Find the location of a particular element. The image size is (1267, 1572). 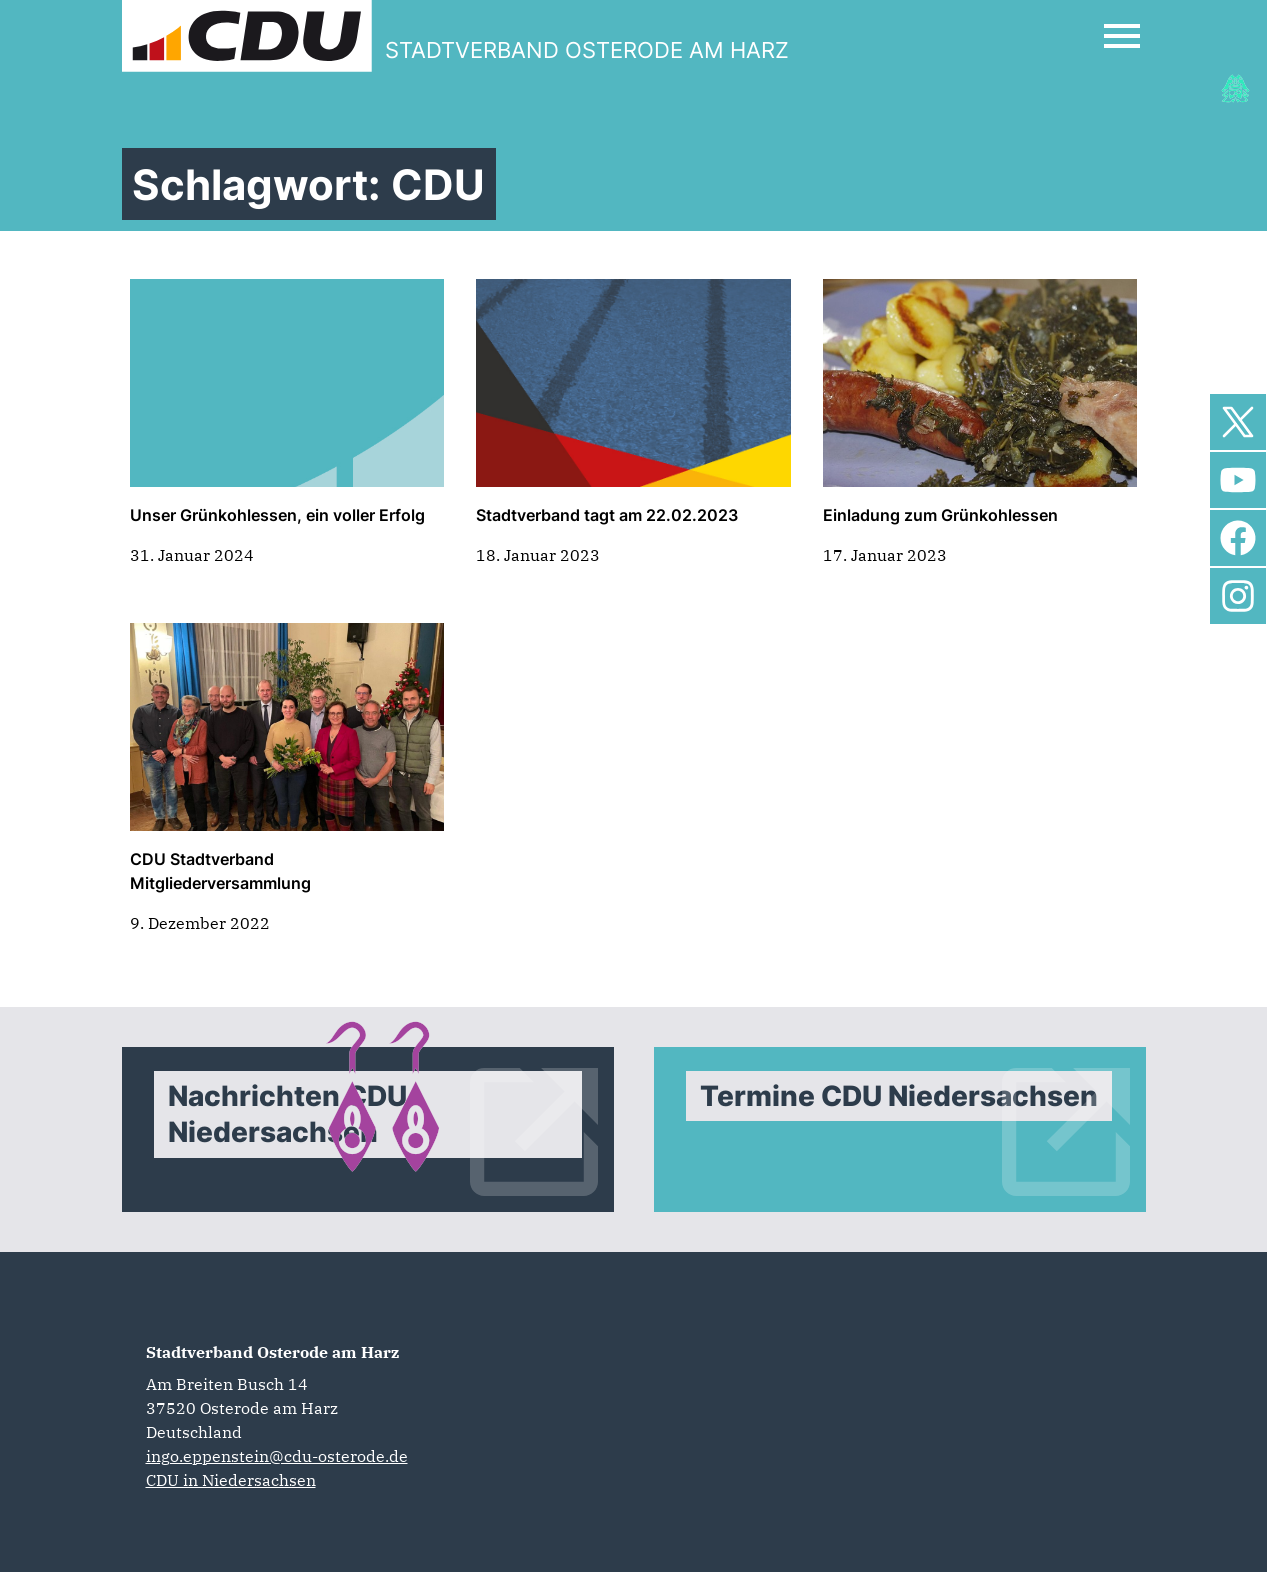

browse or shop for earrings is located at coordinates (382, 1093).